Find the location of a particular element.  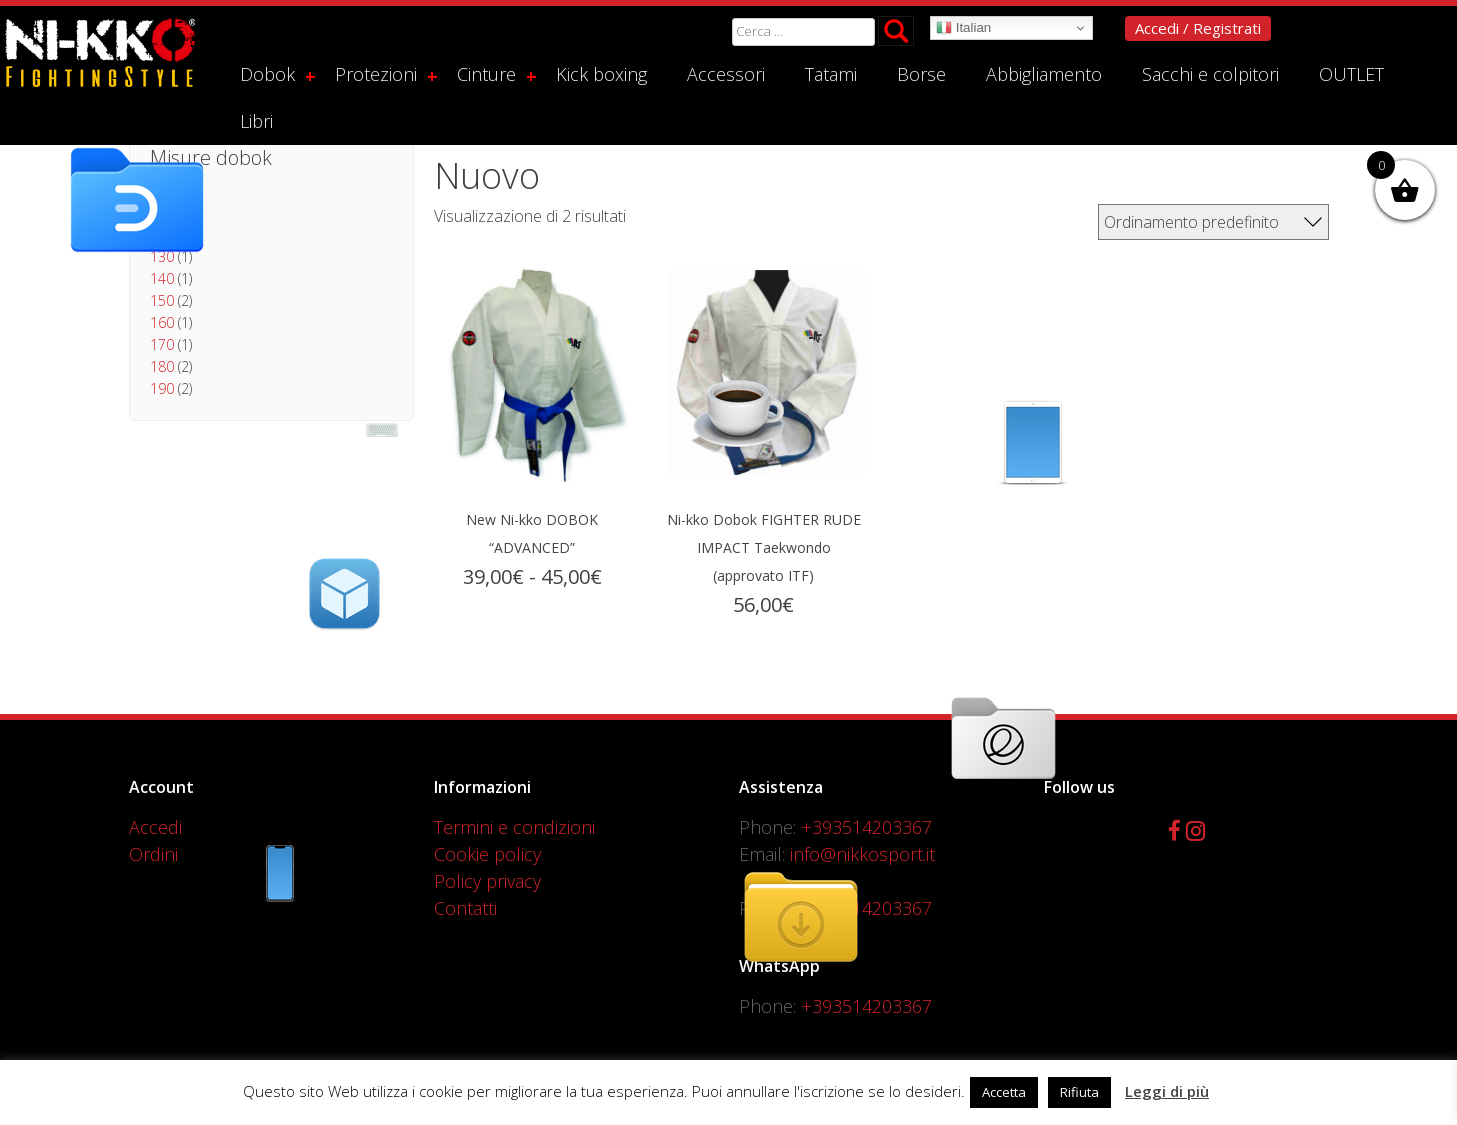

launch java application is located at coordinates (738, 411).